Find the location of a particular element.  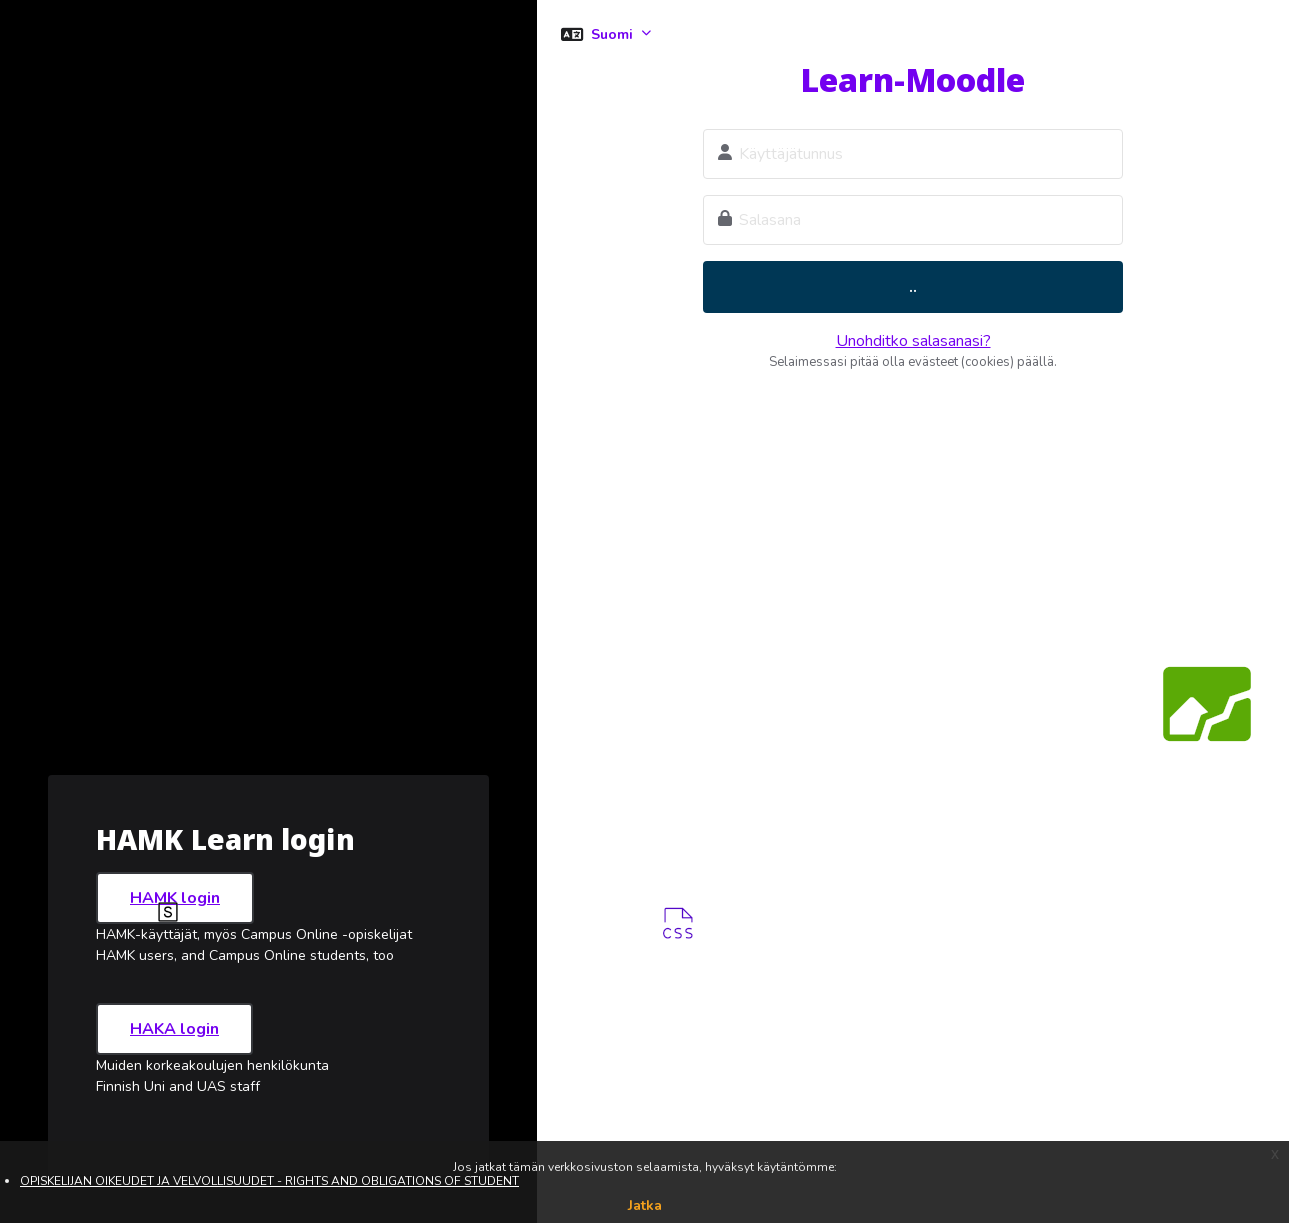

view or open a CSS stylesheet file is located at coordinates (678, 924).